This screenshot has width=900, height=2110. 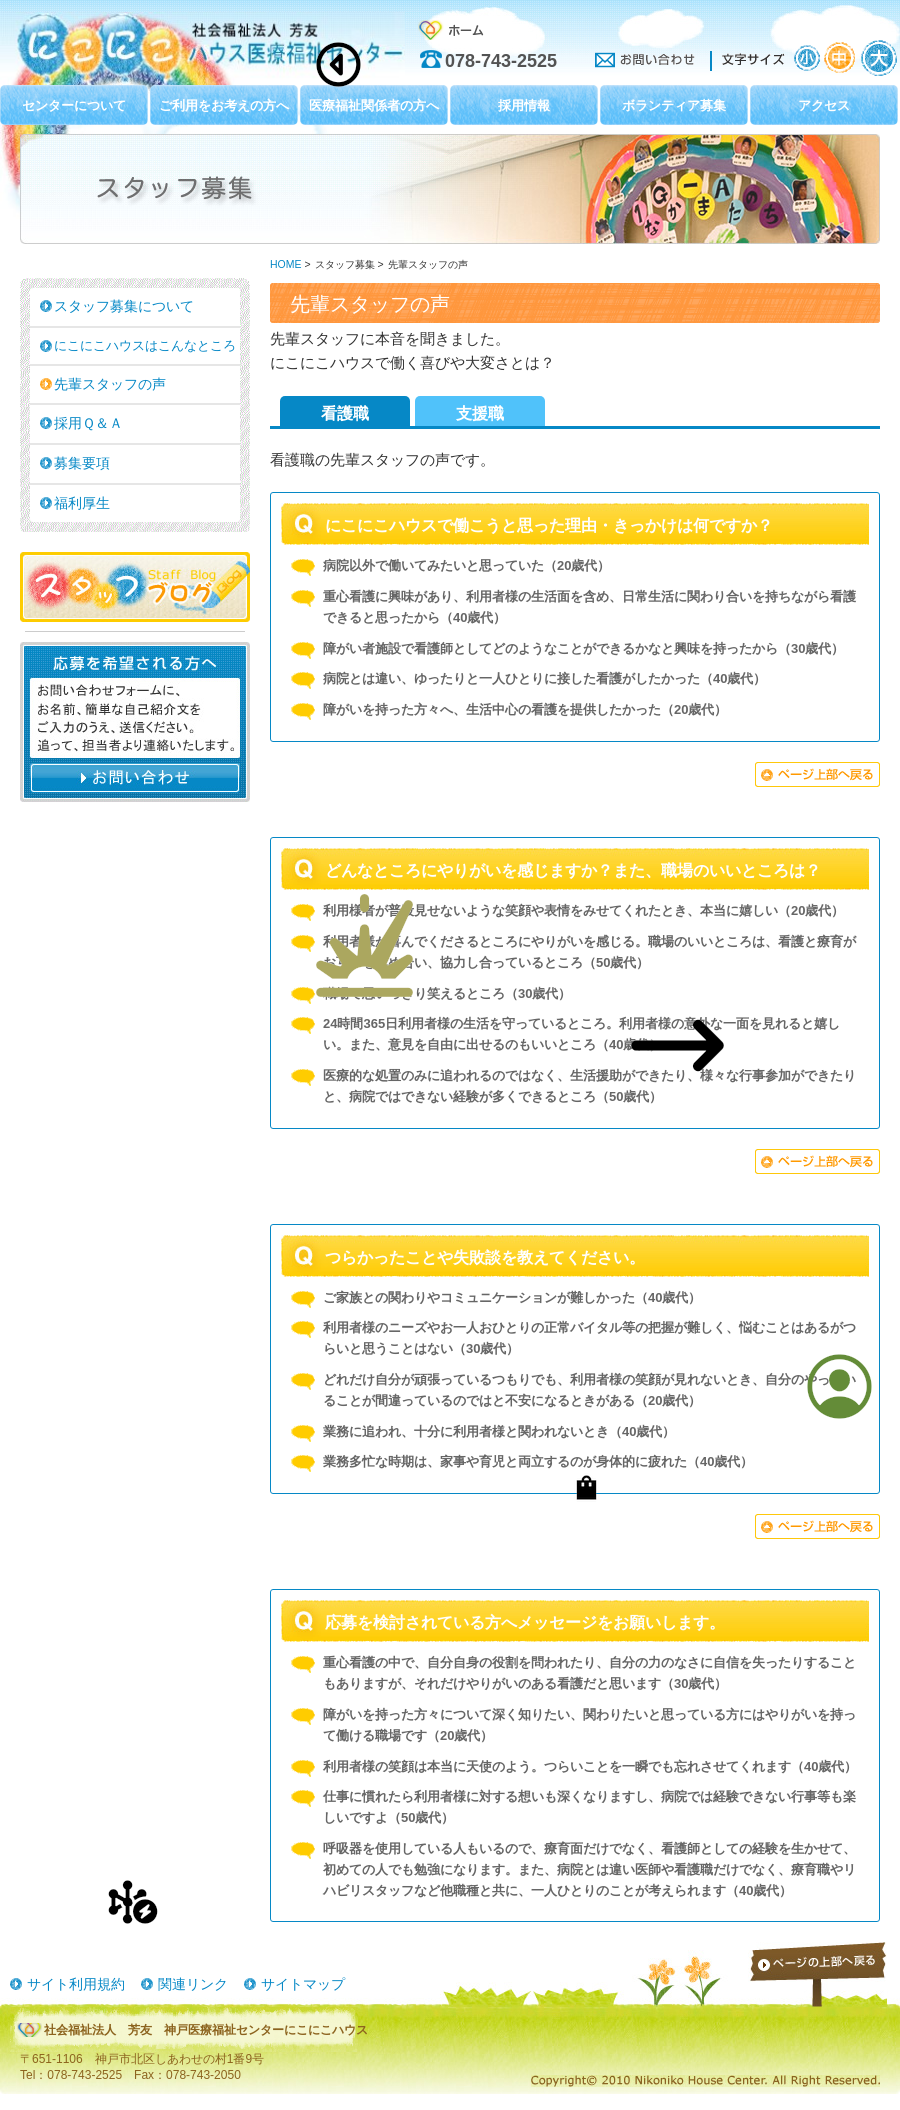 I want to click on access your user profile, so click(x=839, y=1386).